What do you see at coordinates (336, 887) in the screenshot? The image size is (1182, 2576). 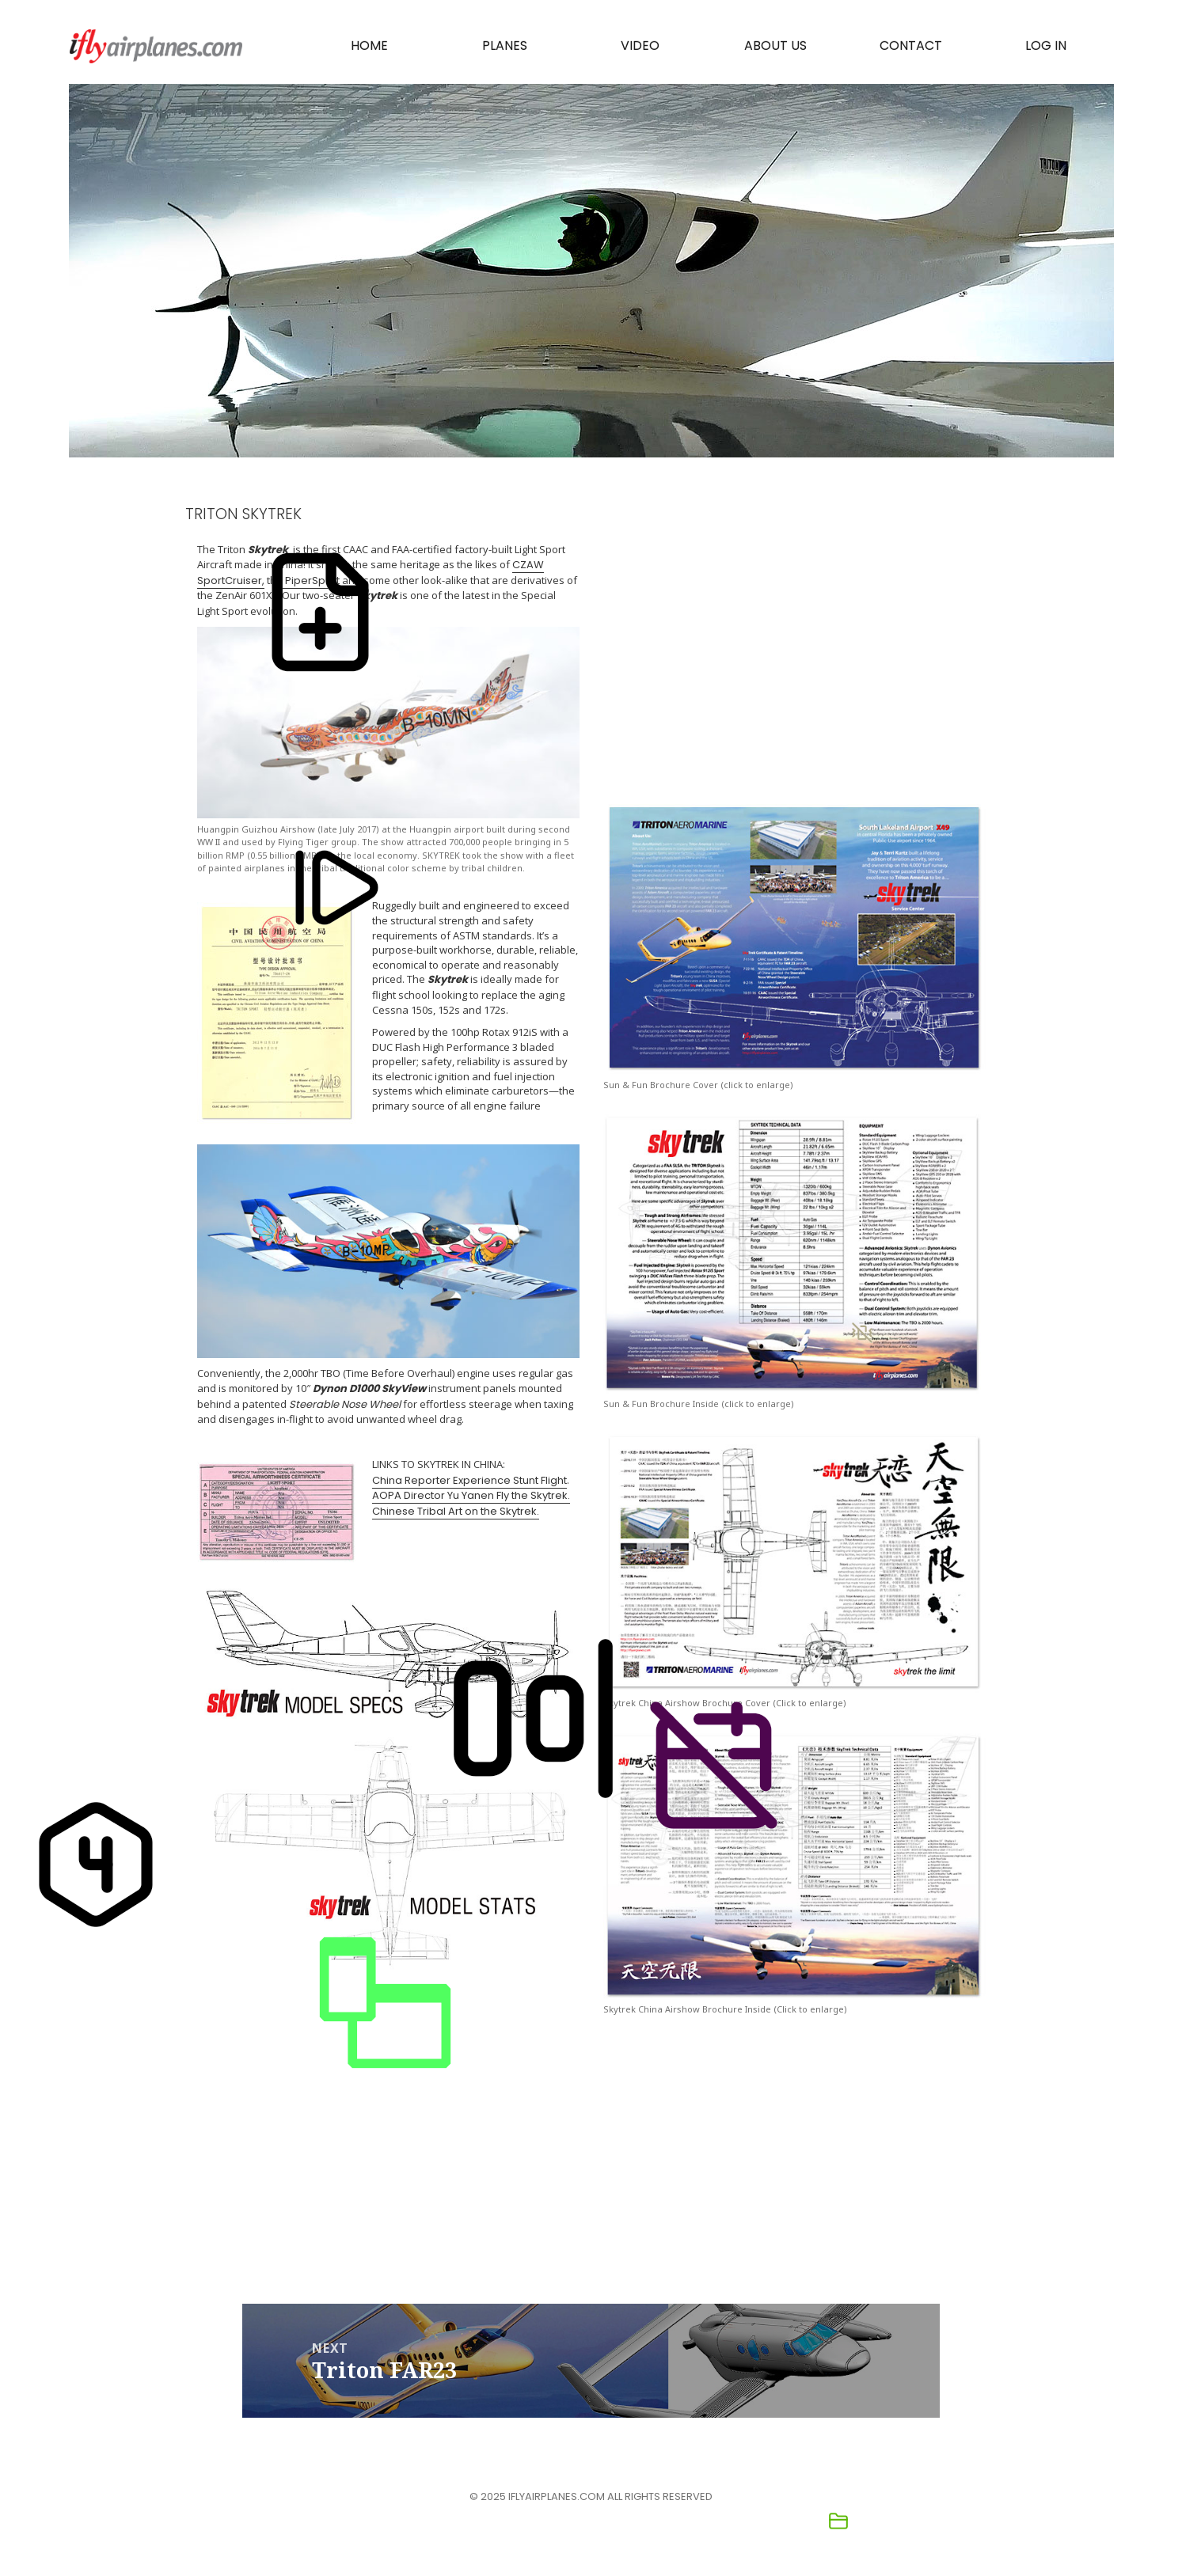 I see `skip to the next track` at bounding box center [336, 887].